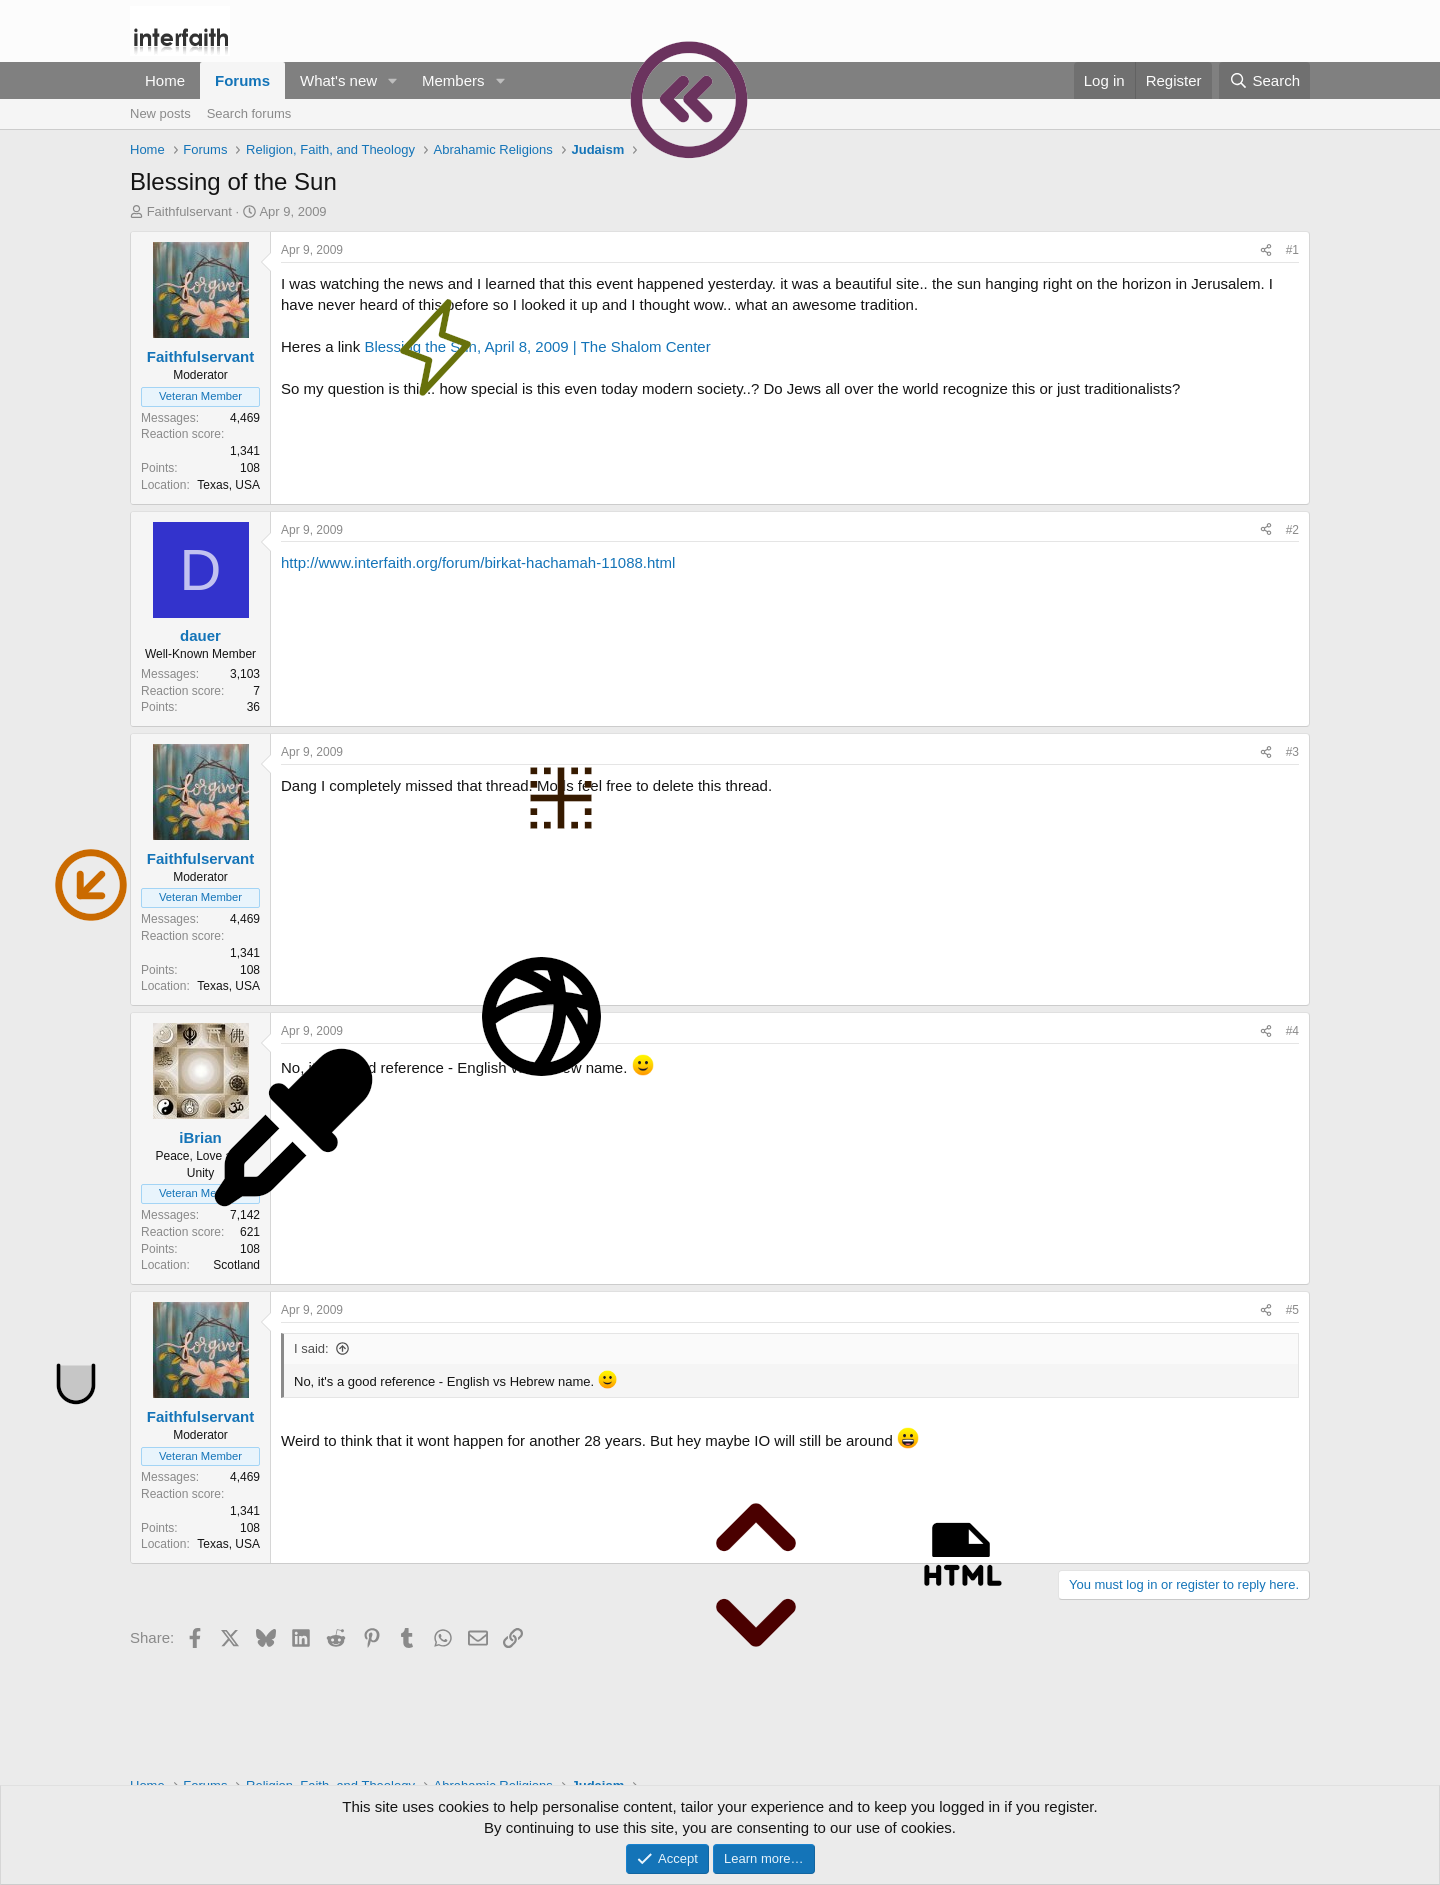 This screenshot has height=1885, width=1440. I want to click on indicates fast or instant action, so click(435, 347).